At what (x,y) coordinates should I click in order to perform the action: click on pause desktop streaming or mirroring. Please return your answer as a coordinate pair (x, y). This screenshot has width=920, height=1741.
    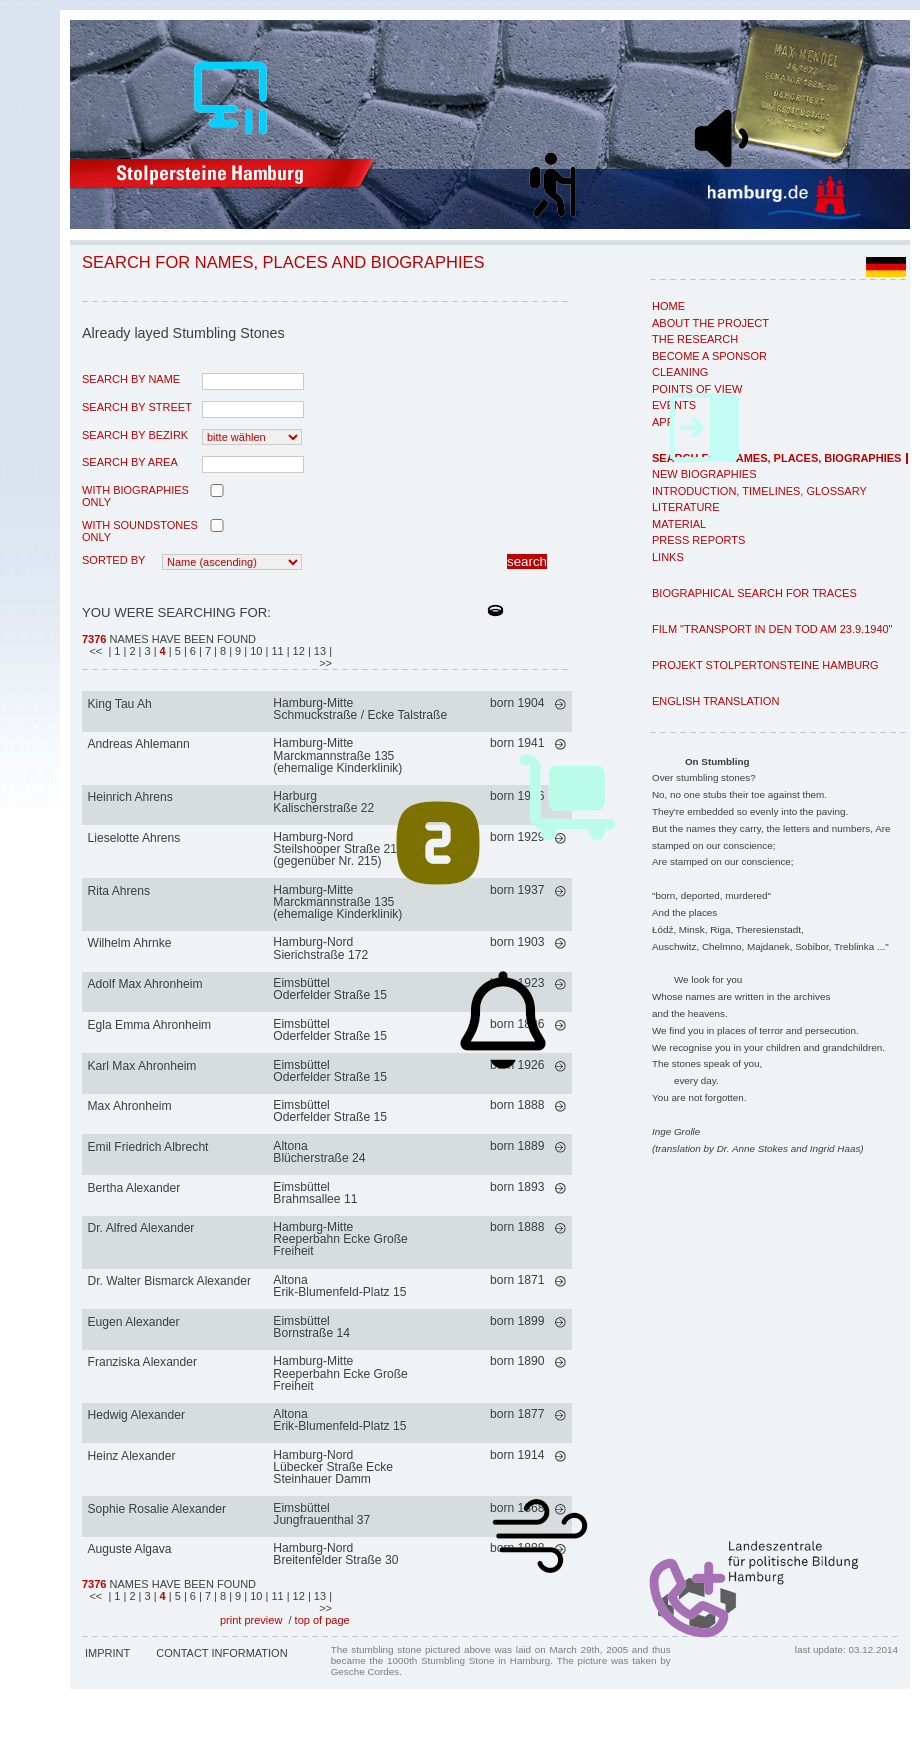
    Looking at the image, I should click on (230, 94).